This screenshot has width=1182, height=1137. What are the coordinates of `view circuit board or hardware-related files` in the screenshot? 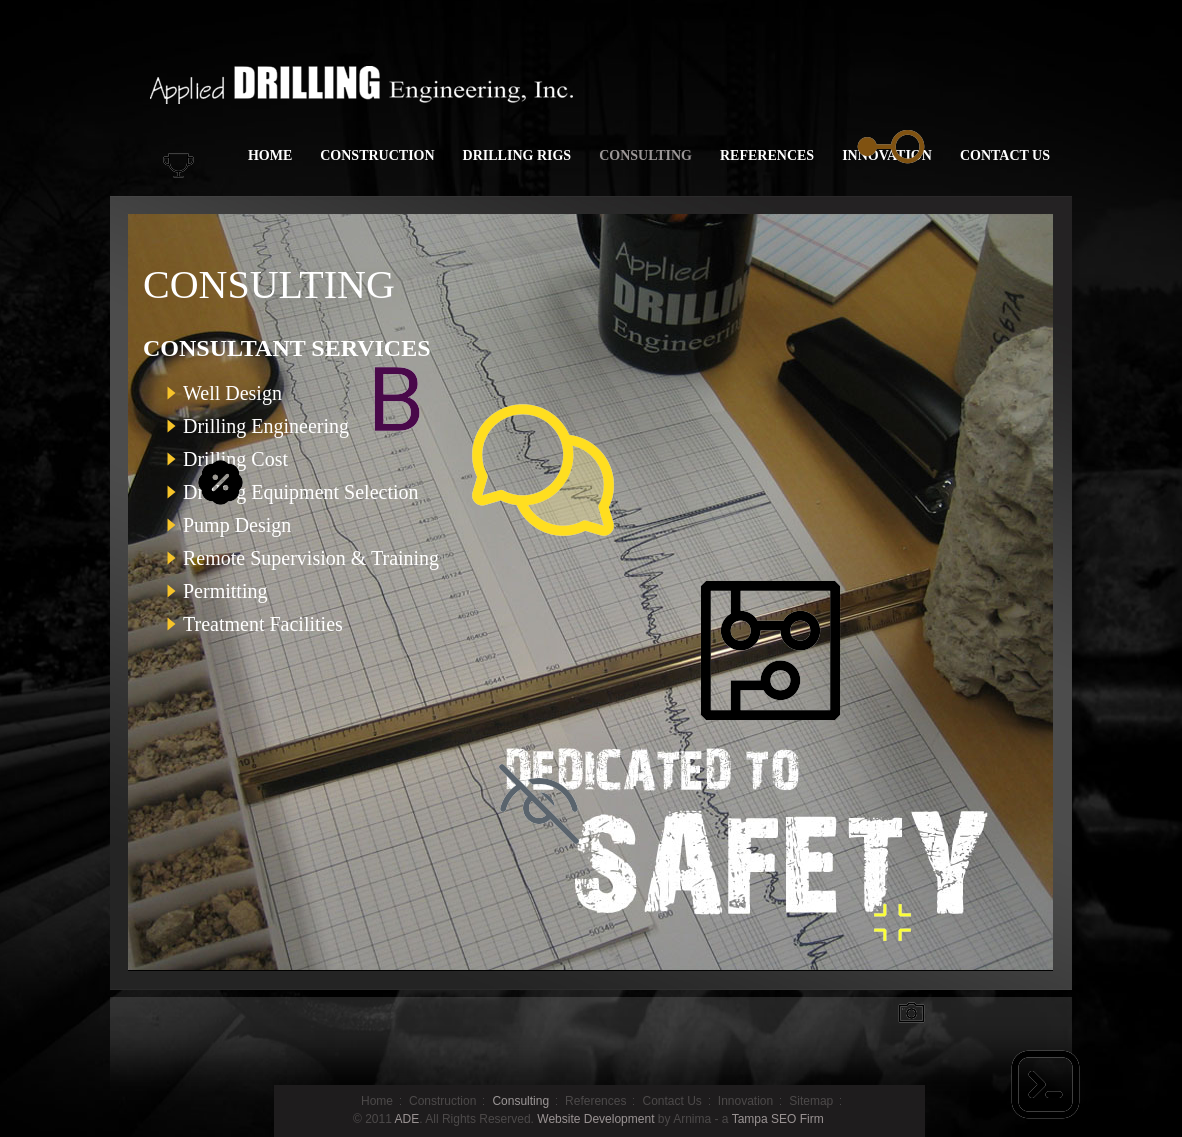 It's located at (770, 650).